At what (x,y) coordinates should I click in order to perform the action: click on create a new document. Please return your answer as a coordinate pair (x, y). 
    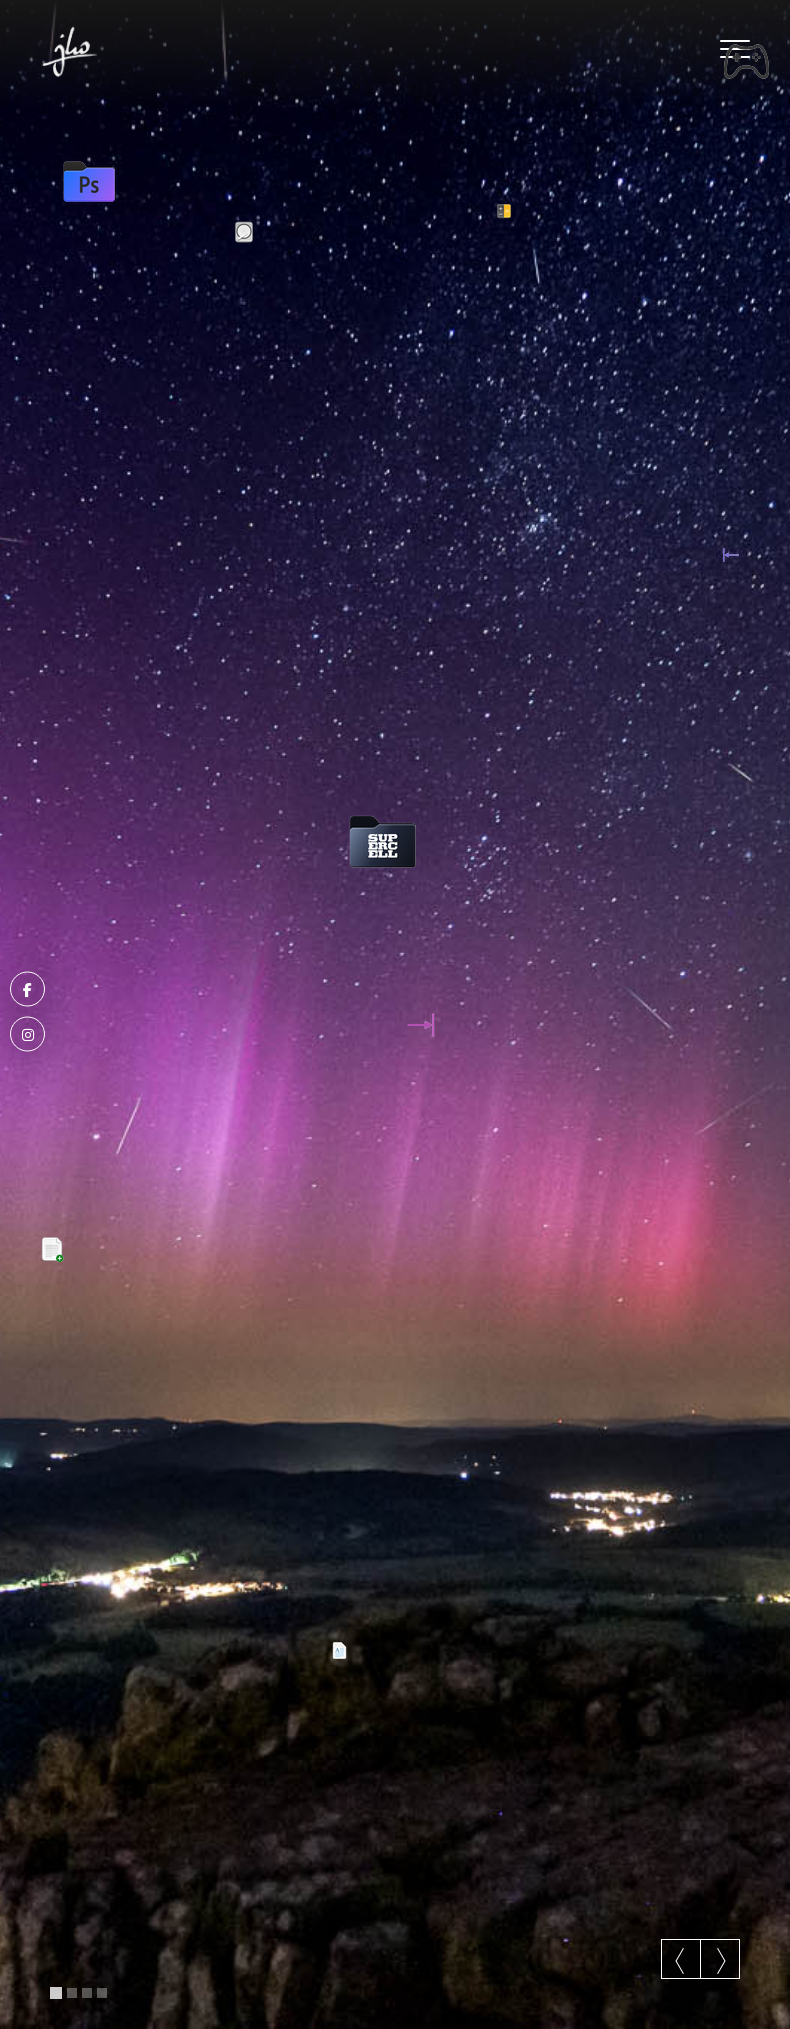
    Looking at the image, I should click on (52, 1249).